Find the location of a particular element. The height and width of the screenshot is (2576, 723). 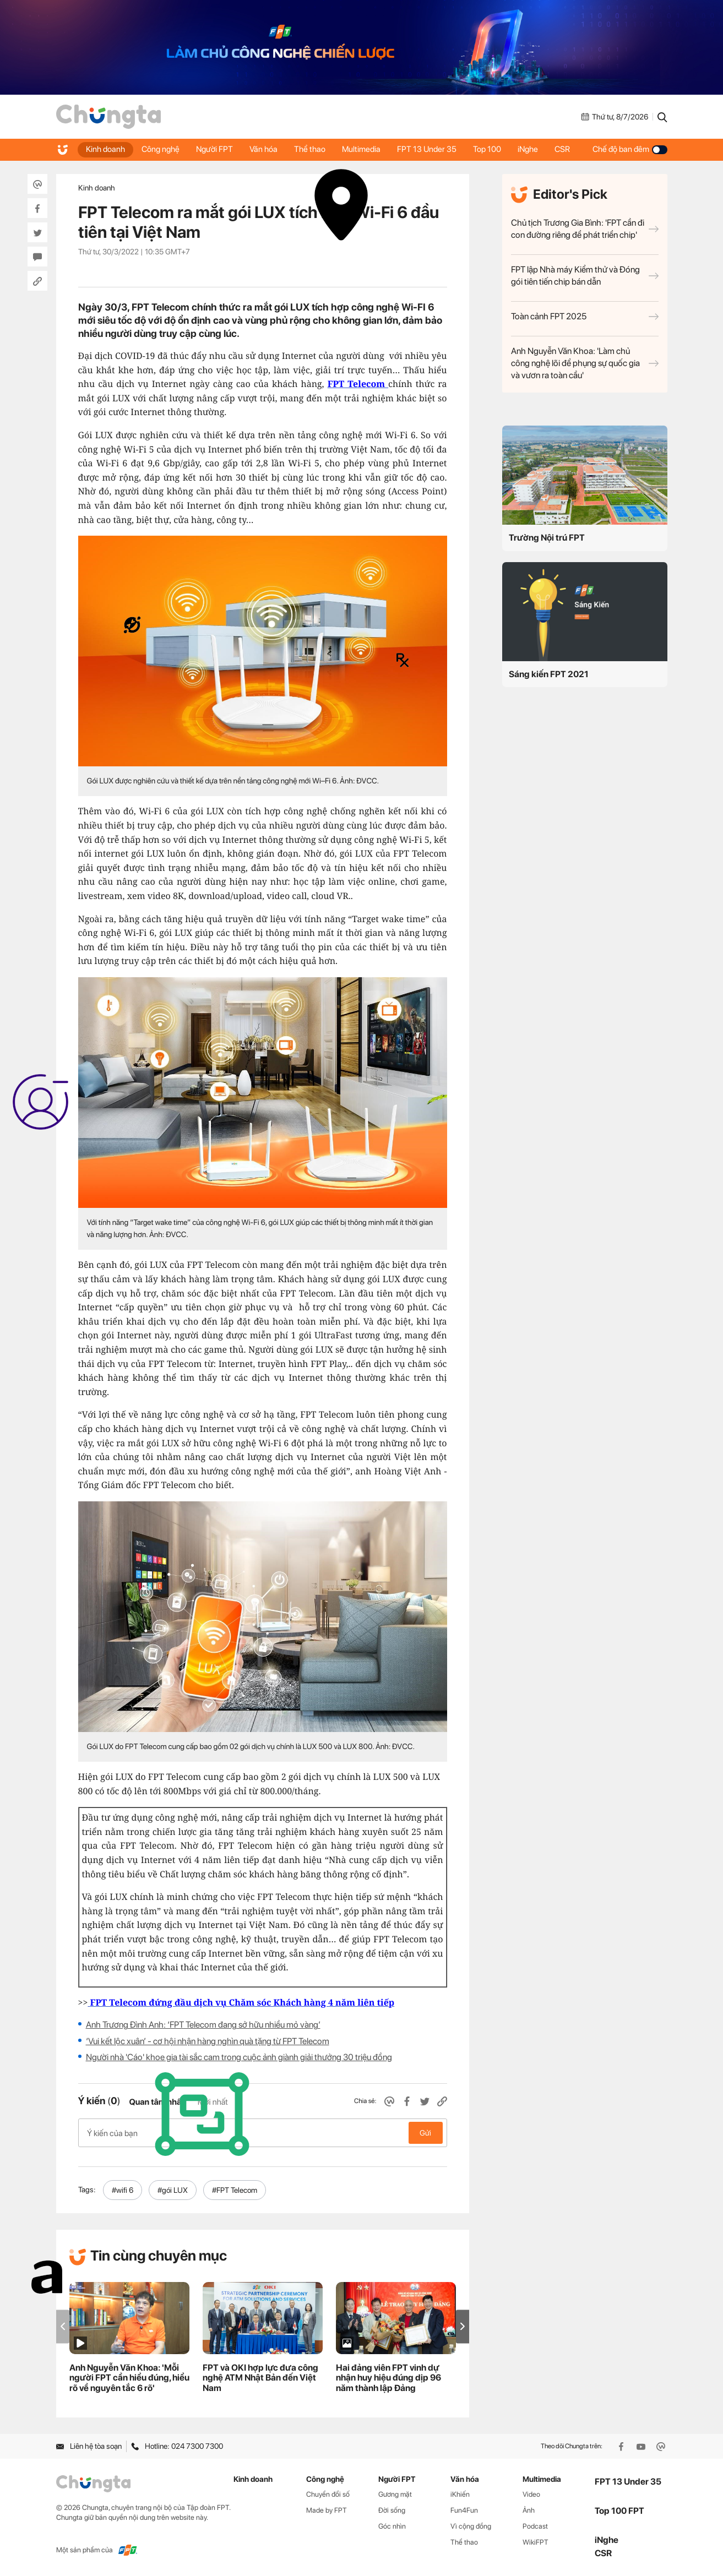

remove a user from your contacts is located at coordinates (40, 1102).